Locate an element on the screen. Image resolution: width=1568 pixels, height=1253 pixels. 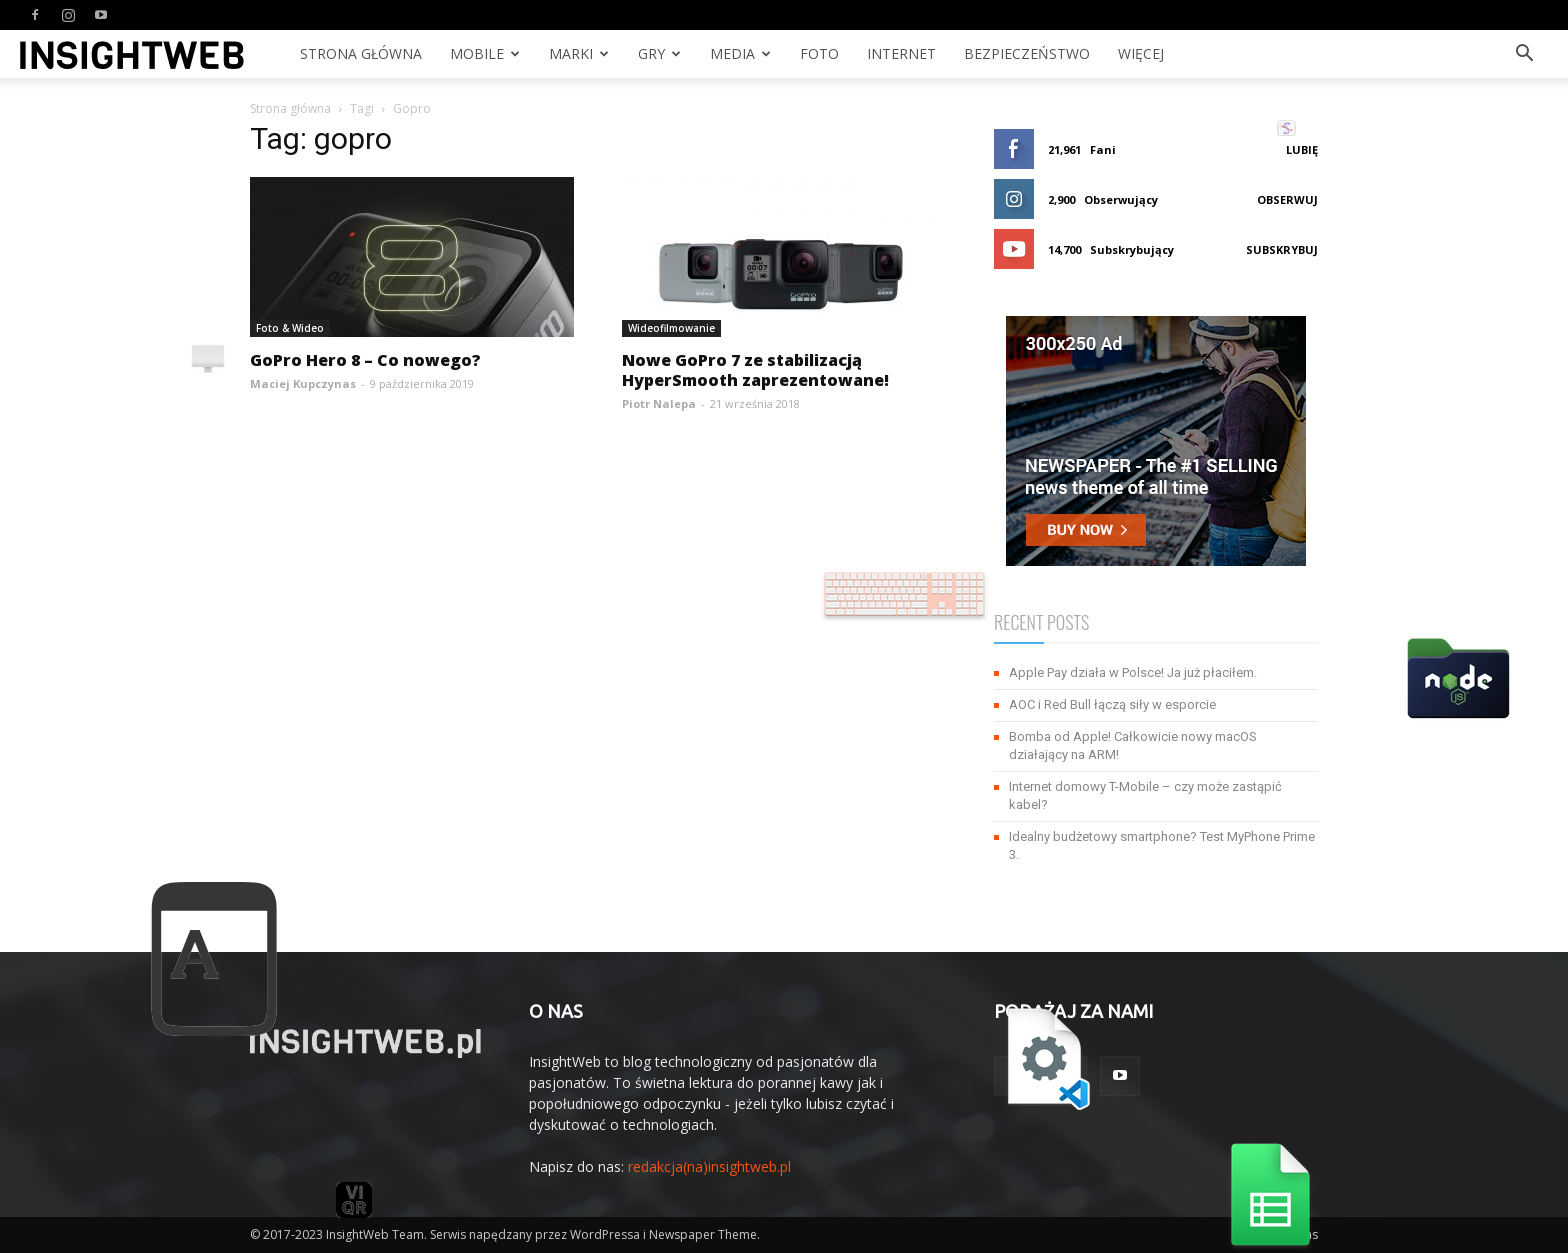
switch to Vietnamese VIQR input method is located at coordinates (354, 1200).